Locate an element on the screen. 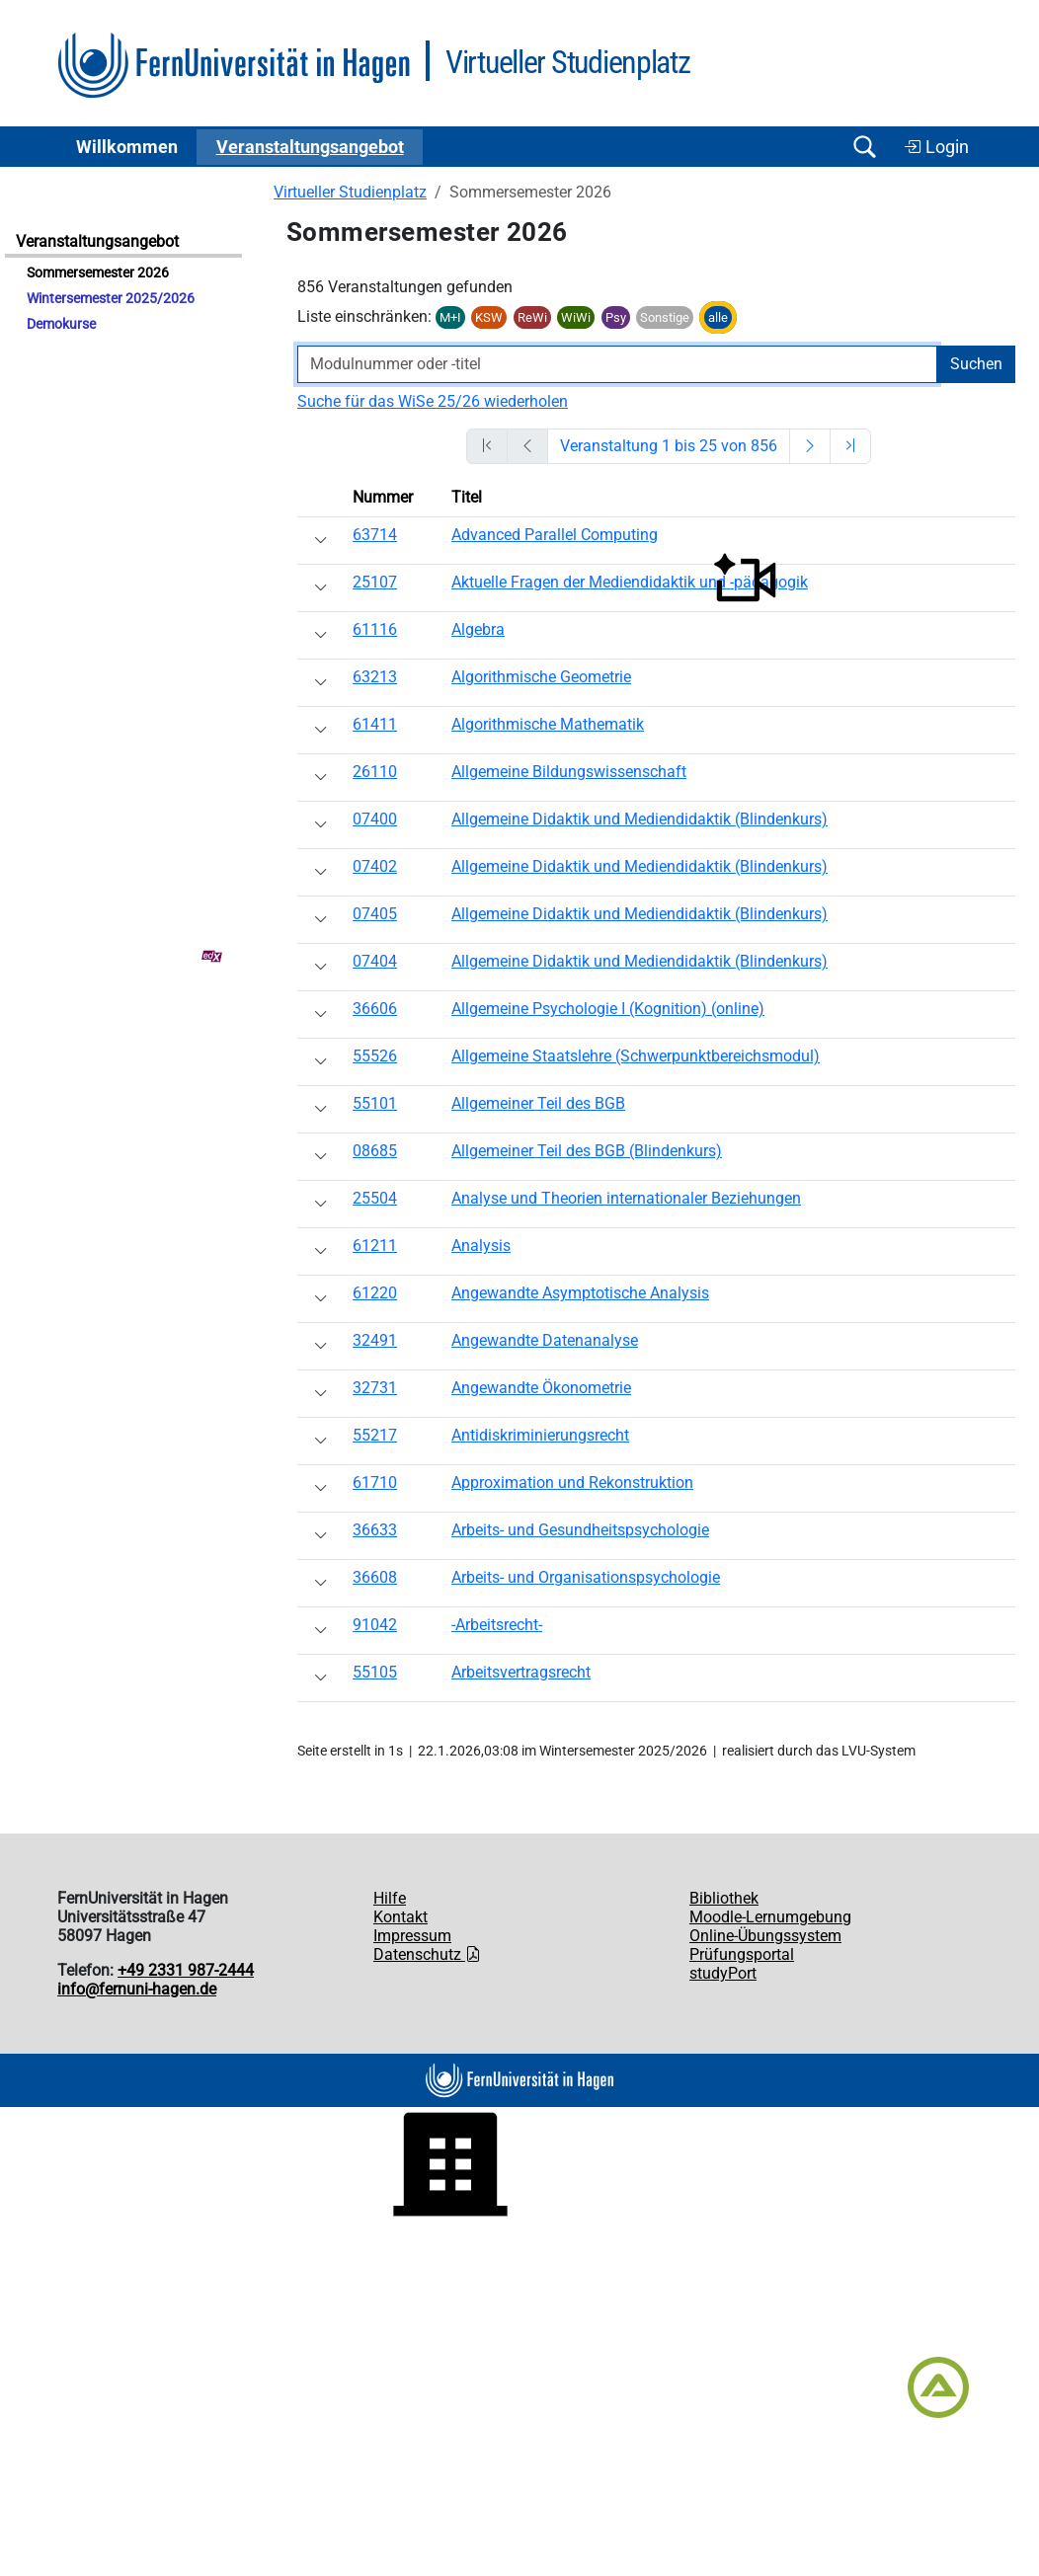 The width and height of the screenshot is (1039, 2576). view building or property details is located at coordinates (450, 2164).